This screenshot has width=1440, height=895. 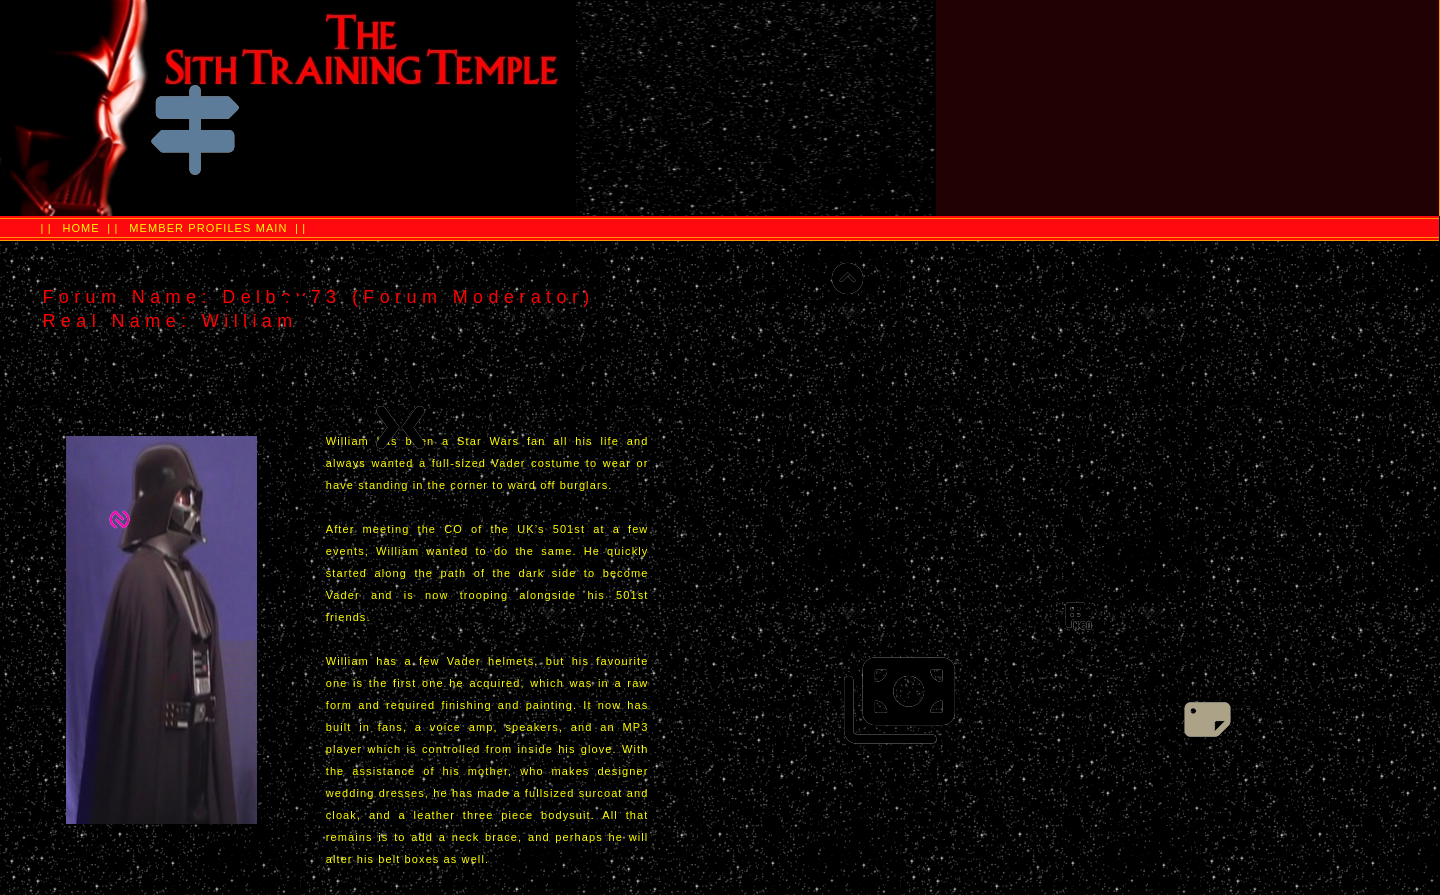 I want to click on tap to enable NFC connectivity, so click(x=119, y=519).